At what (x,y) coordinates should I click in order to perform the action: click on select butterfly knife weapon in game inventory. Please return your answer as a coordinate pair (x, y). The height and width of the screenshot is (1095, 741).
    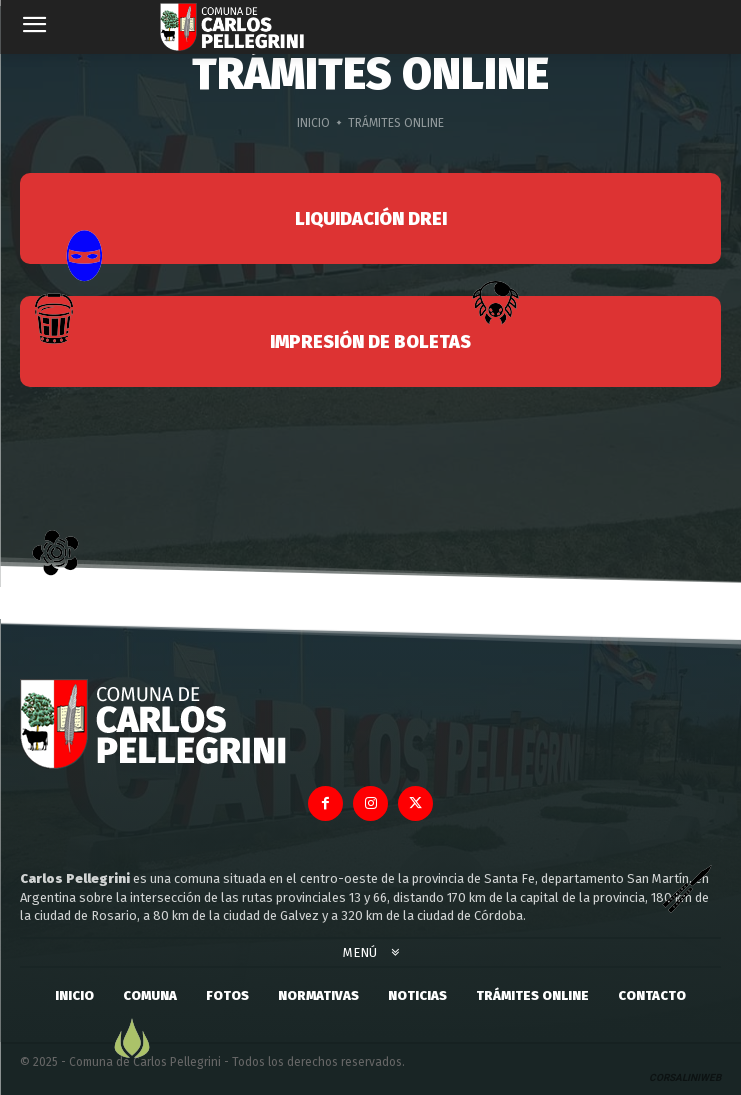
    Looking at the image, I should click on (687, 889).